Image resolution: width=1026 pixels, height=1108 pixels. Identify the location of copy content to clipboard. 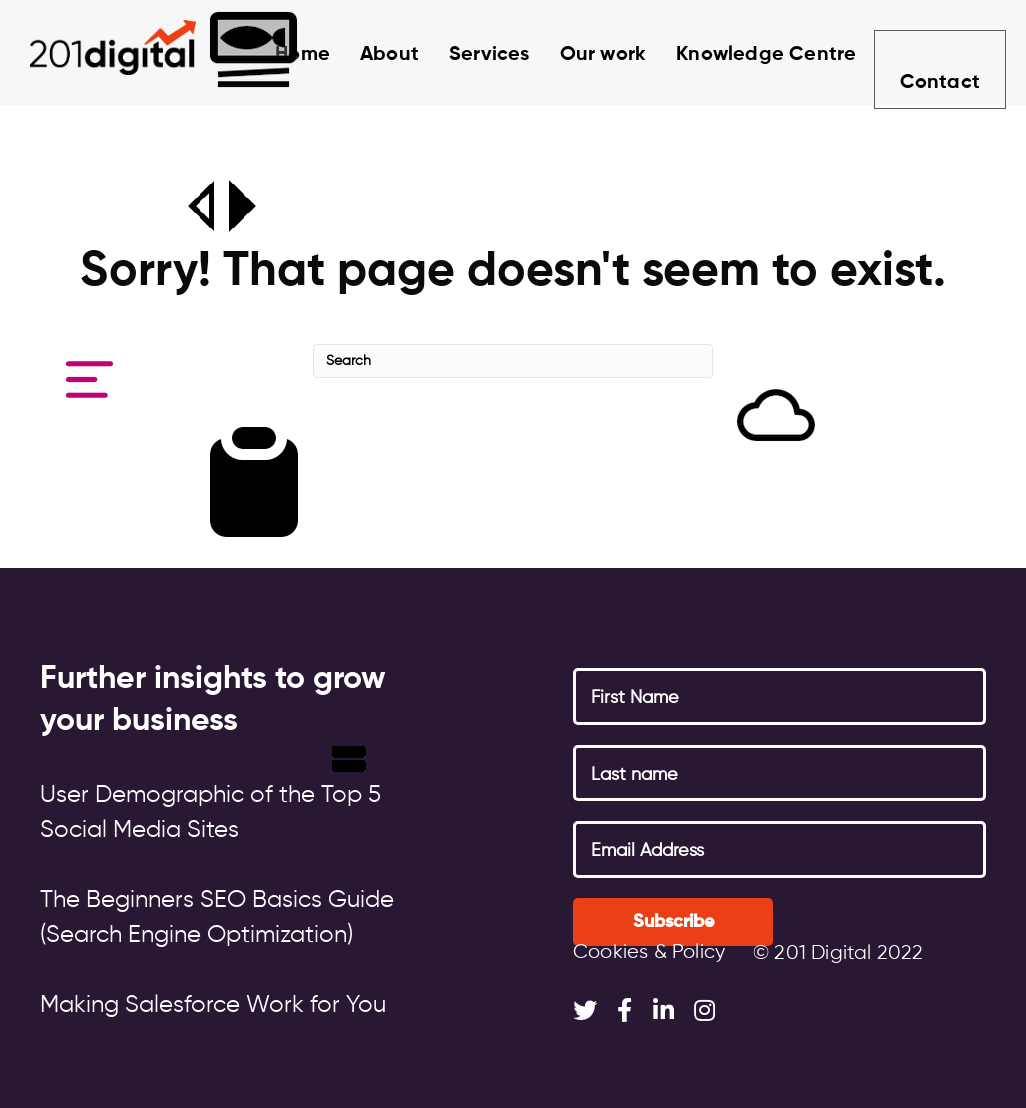
(254, 482).